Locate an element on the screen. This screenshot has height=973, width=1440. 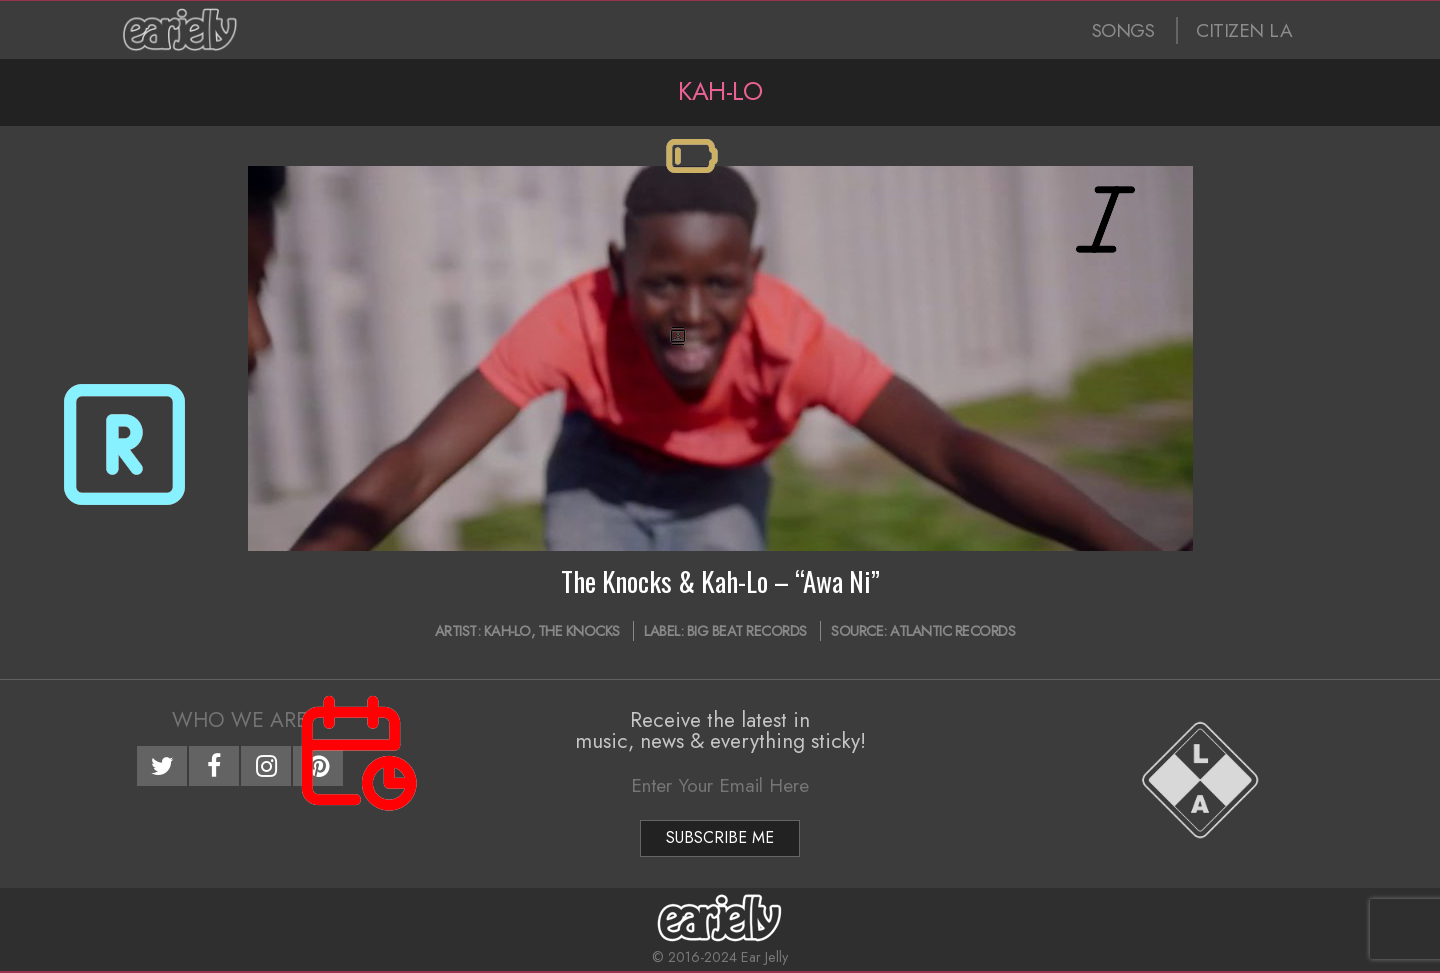
indicates low battery level is located at coordinates (692, 156).